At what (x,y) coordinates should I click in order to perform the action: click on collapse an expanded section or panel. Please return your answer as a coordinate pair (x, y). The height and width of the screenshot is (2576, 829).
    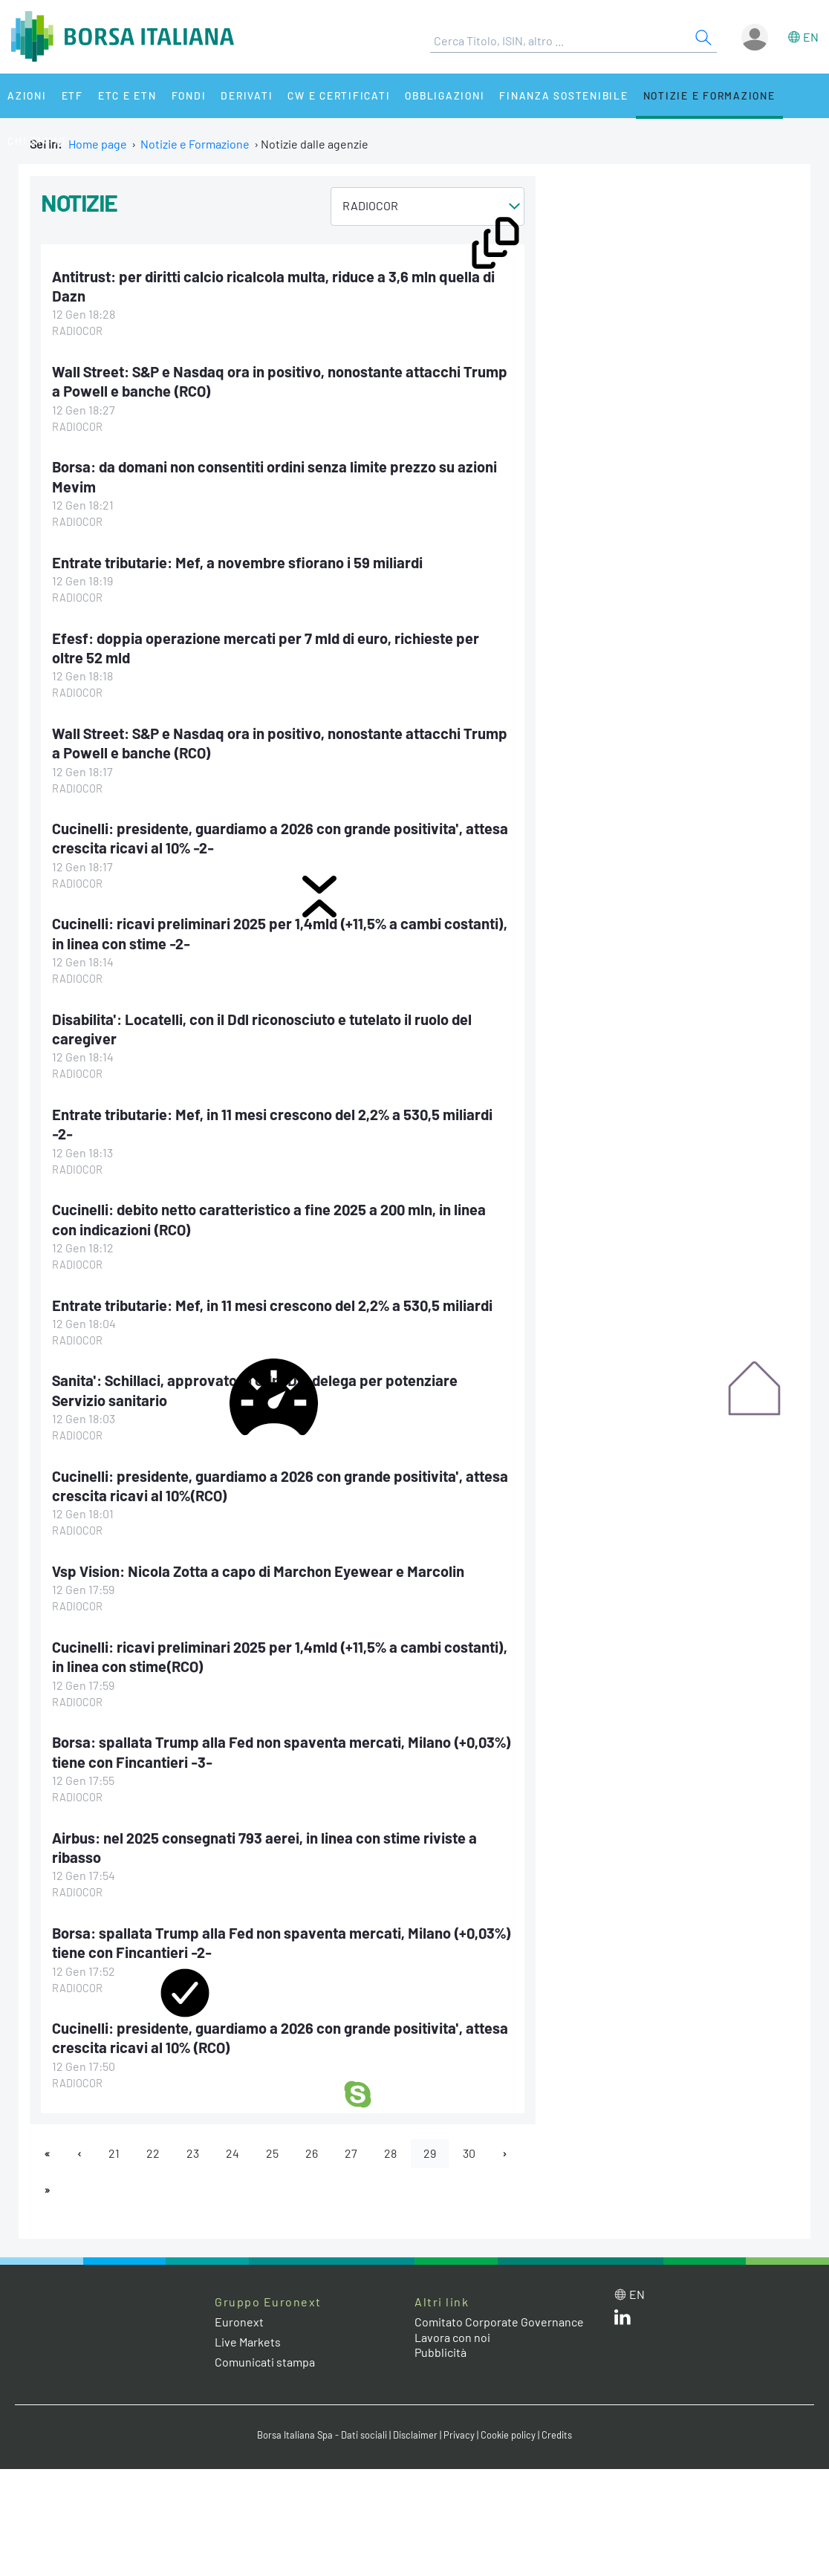
    Looking at the image, I should click on (319, 897).